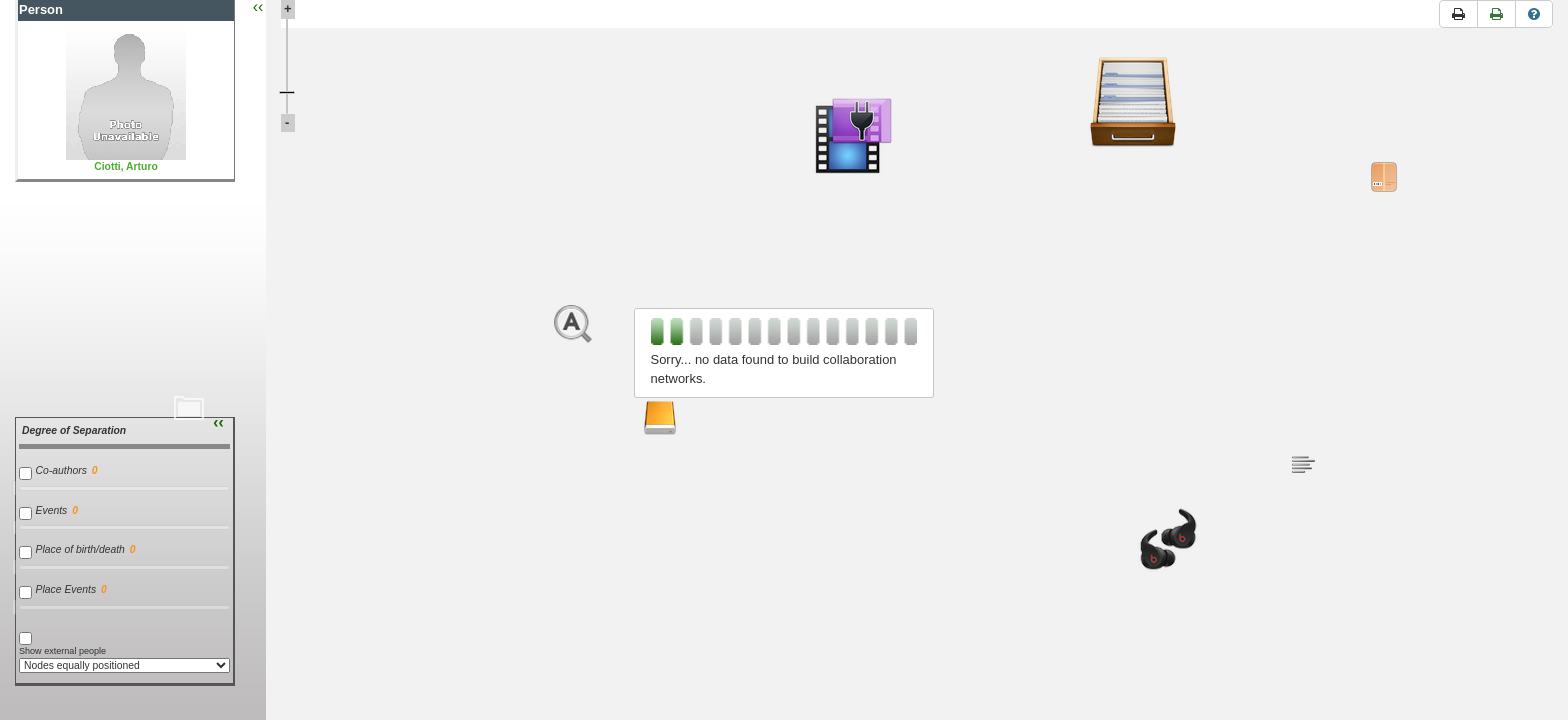 The width and height of the screenshot is (1568, 720). Describe the element at coordinates (1303, 464) in the screenshot. I see `align text to the left margin` at that location.